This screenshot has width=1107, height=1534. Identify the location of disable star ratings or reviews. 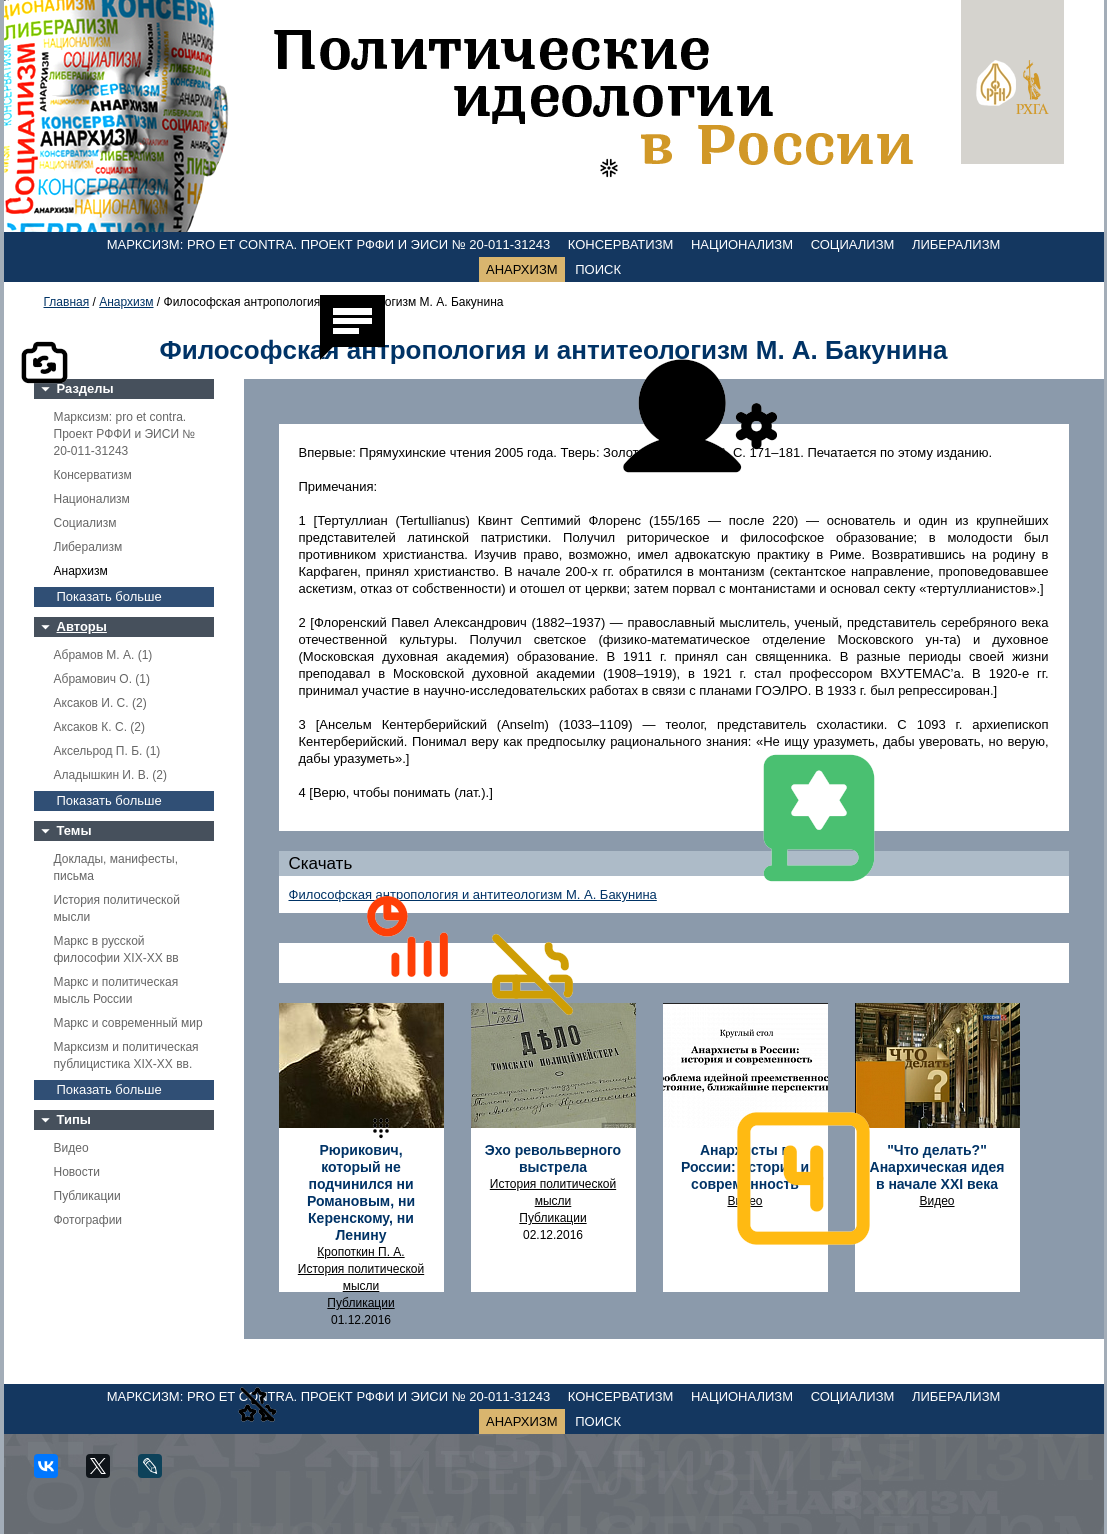
(257, 1404).